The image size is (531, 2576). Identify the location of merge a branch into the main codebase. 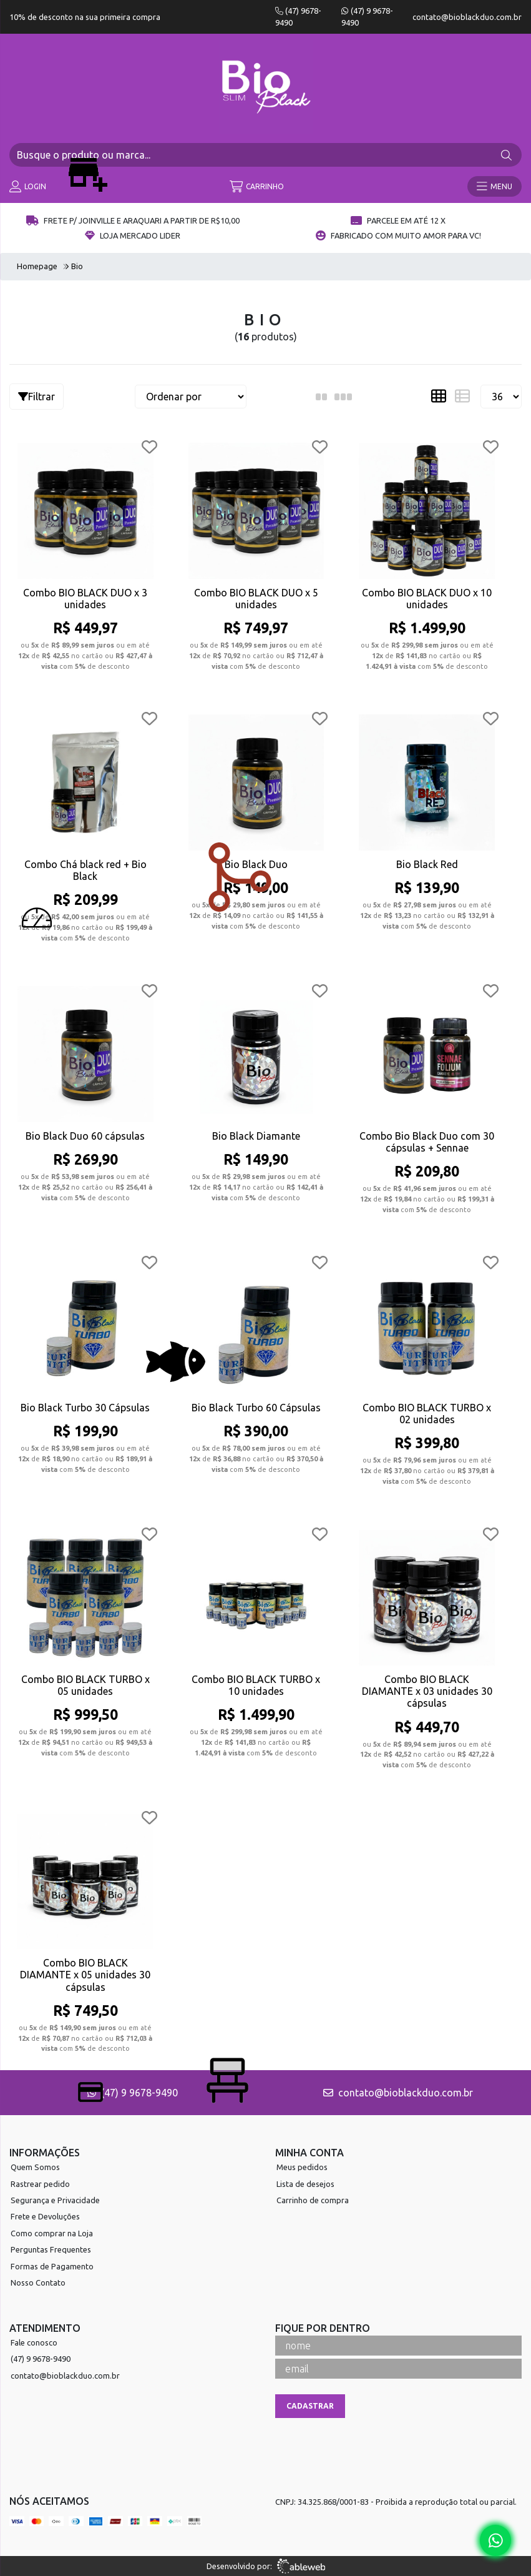
(240, 877).